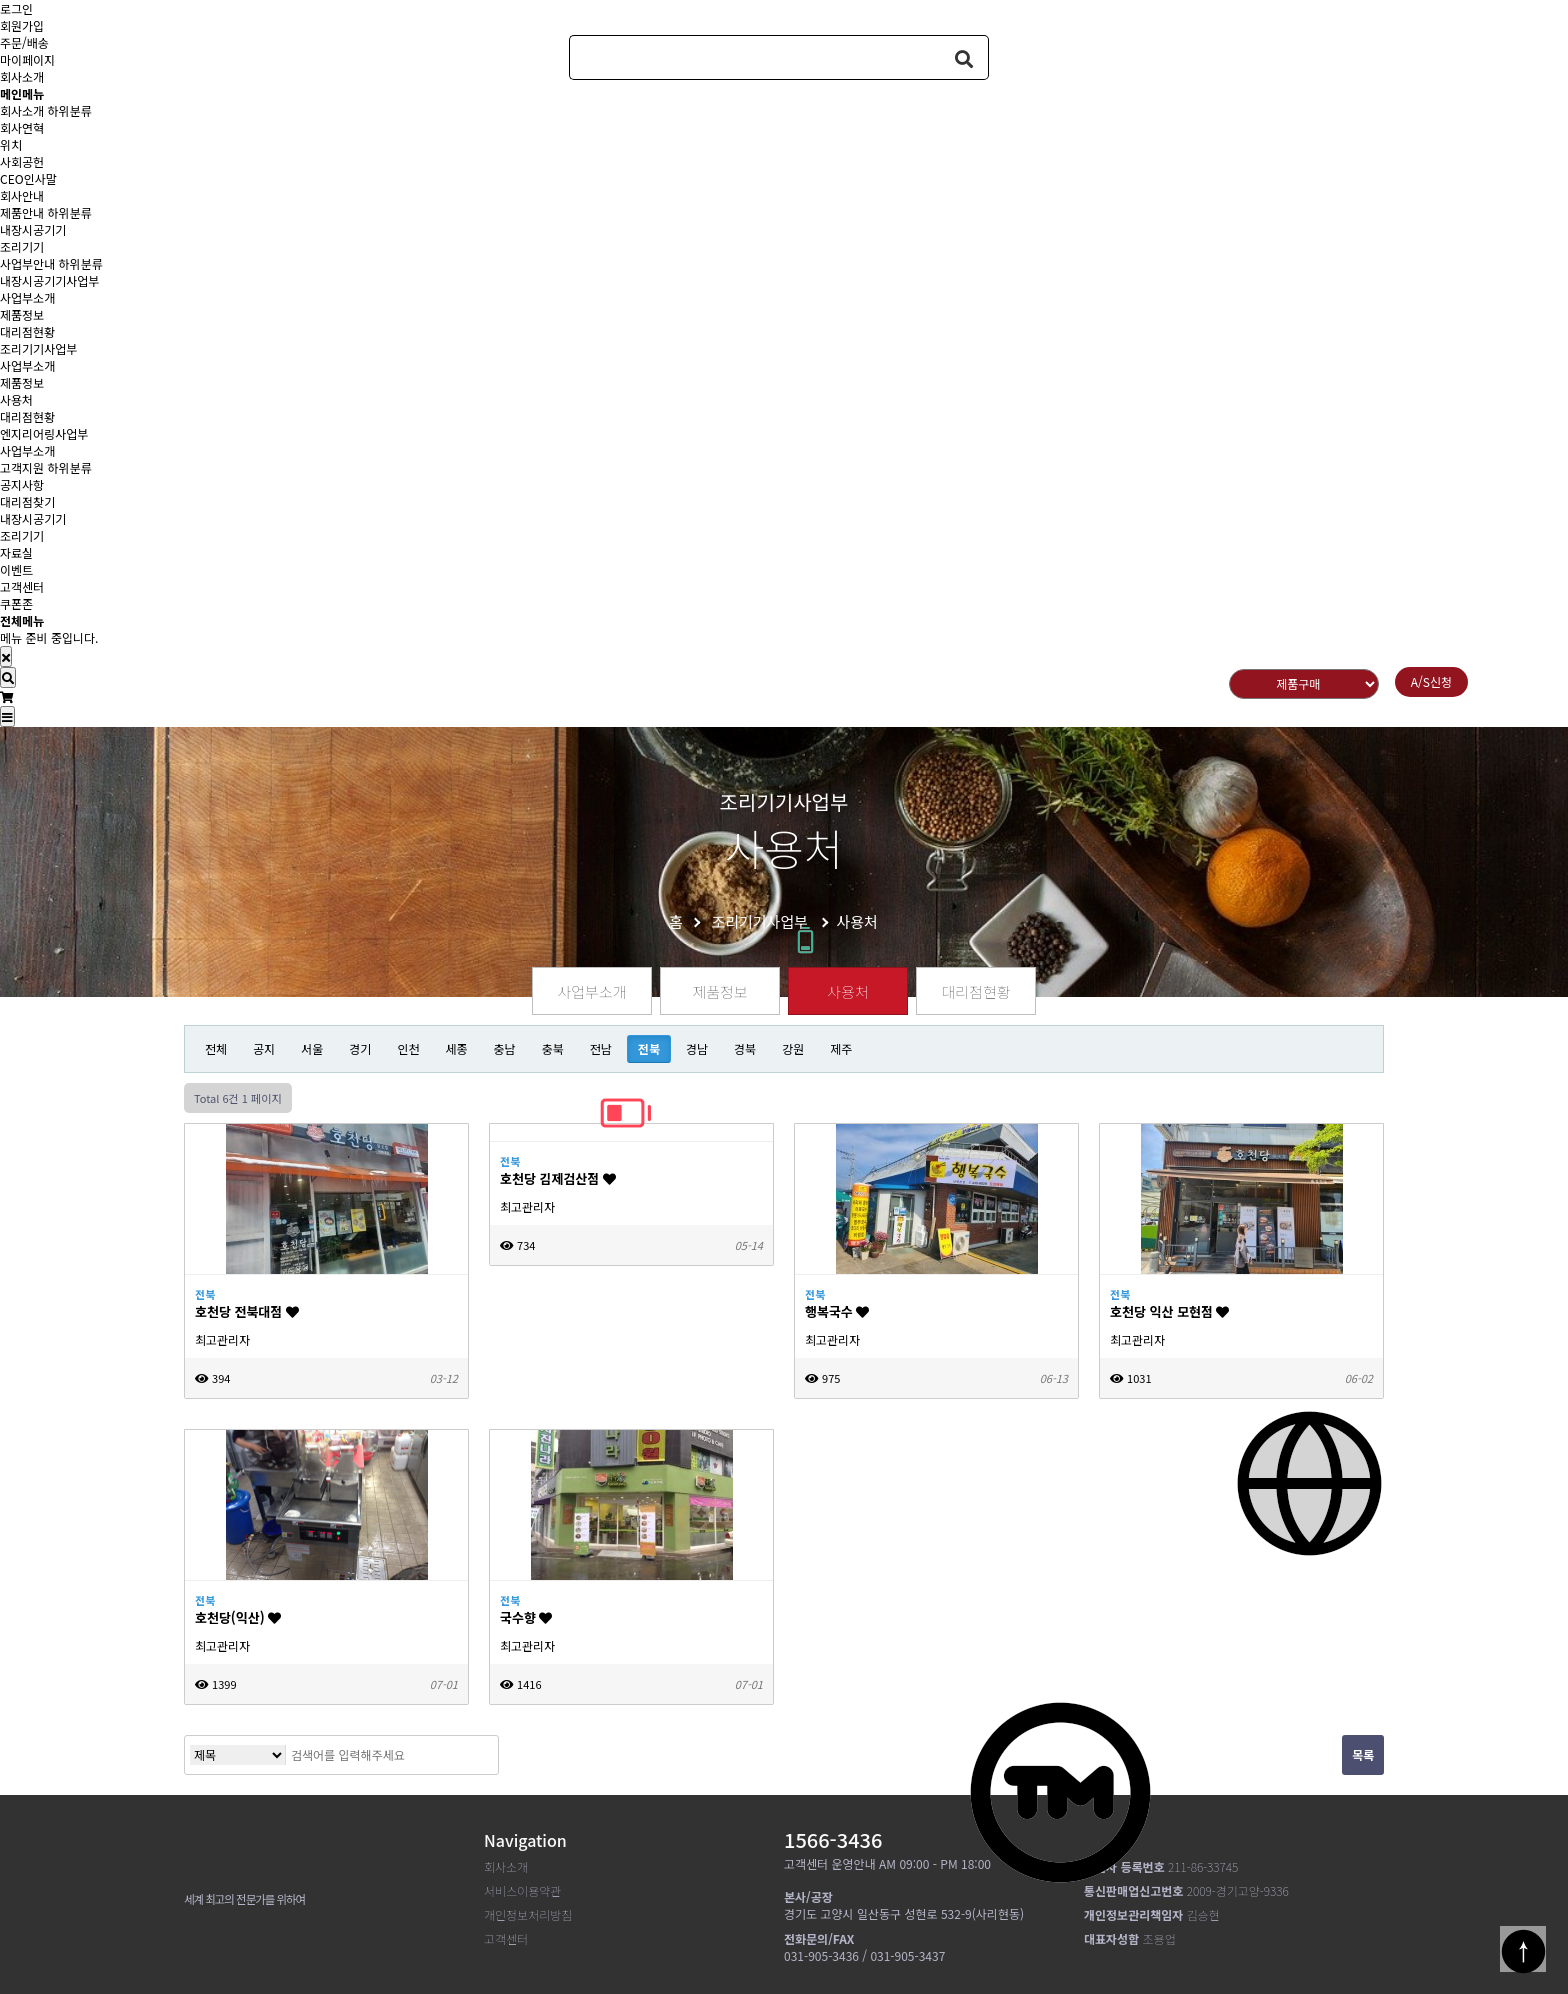  Describe the element at coordinates (1309, 1483) in the screenshot. I see `switch to global or worldwide view` at that location.